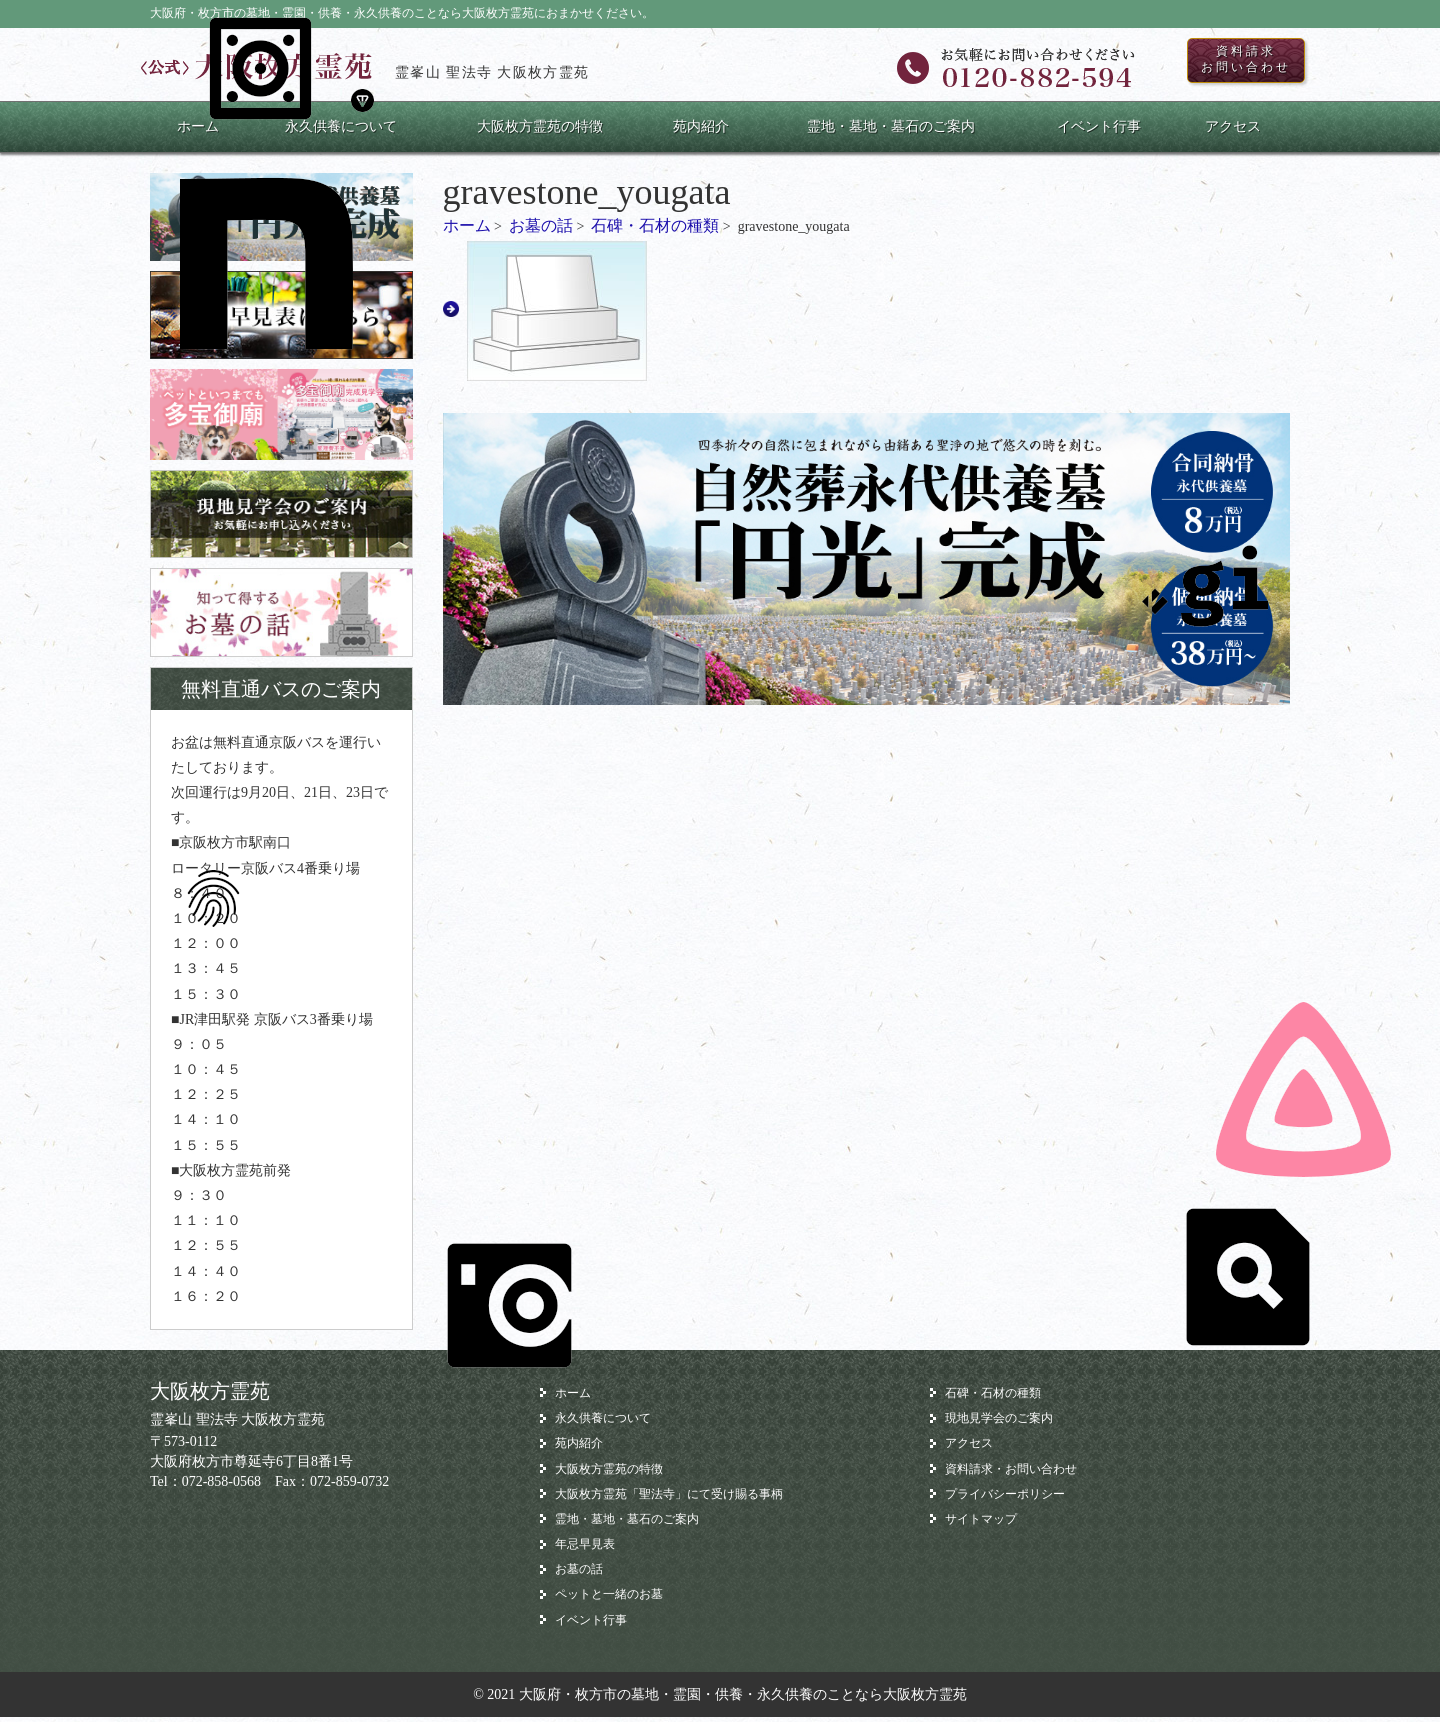 Image resolution: width=1440 pixels, height=1722 pixels. I want to click on MonkeyTie company logo, so click(213, 898).